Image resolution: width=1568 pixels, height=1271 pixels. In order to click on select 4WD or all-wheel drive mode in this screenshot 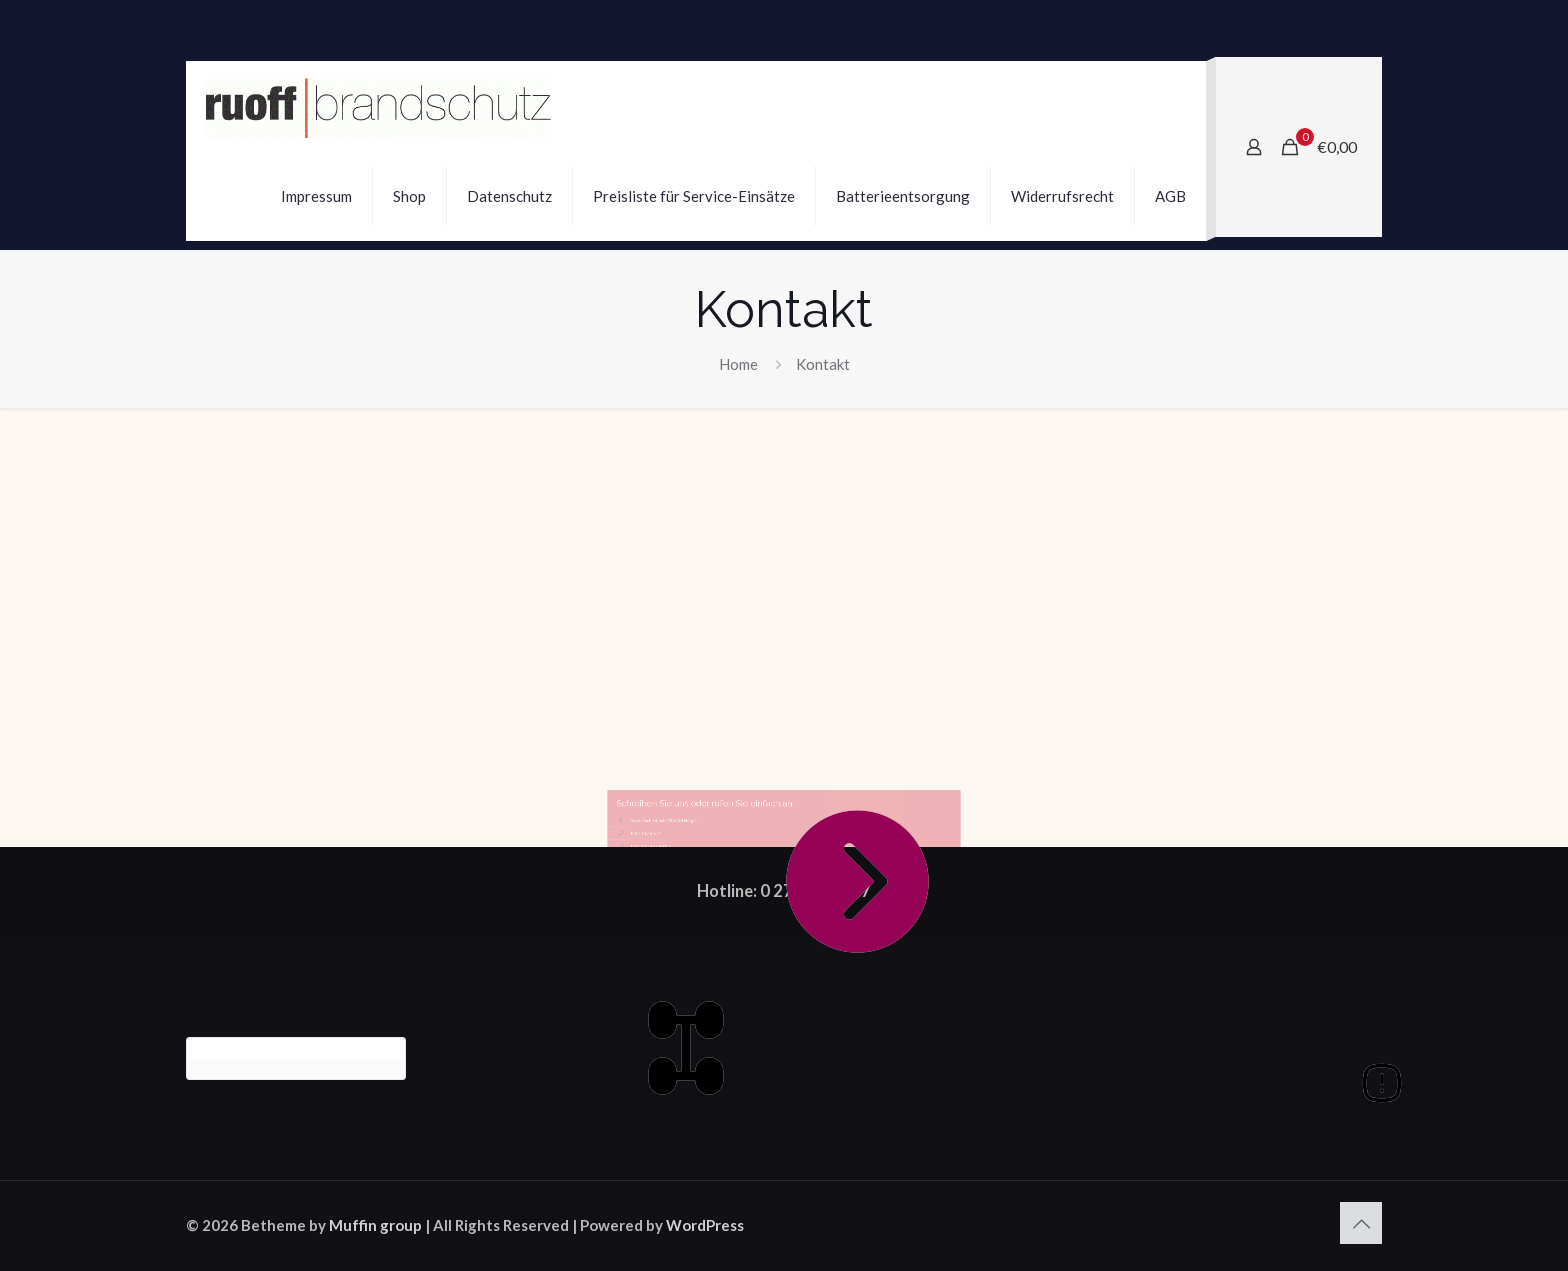, I will do `click(686, 1048)`.